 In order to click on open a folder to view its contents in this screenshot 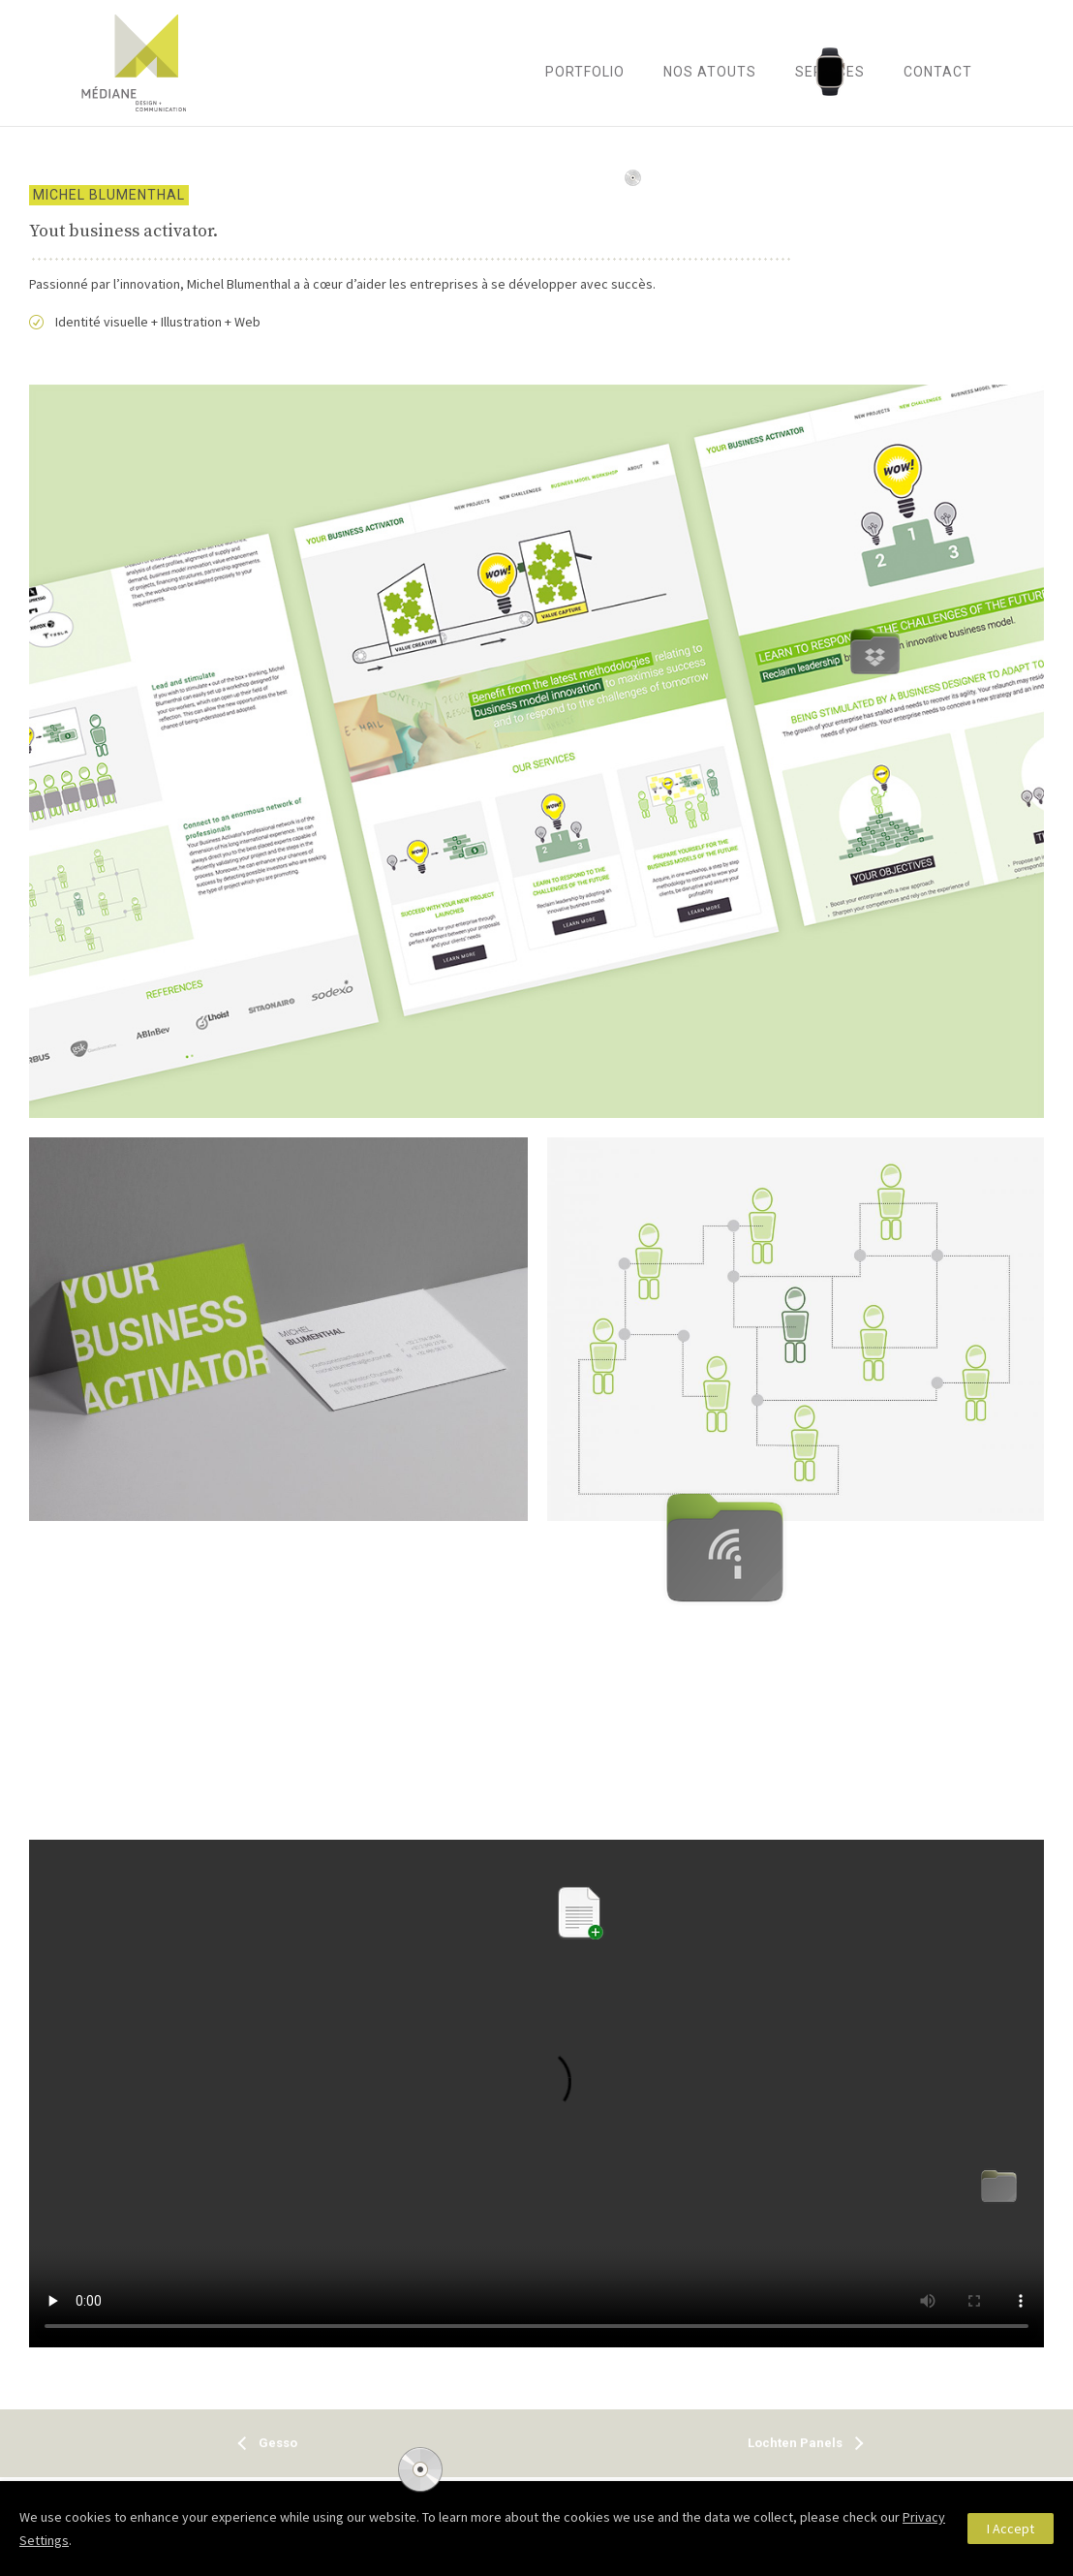, I will do `click(998, 2186)`.